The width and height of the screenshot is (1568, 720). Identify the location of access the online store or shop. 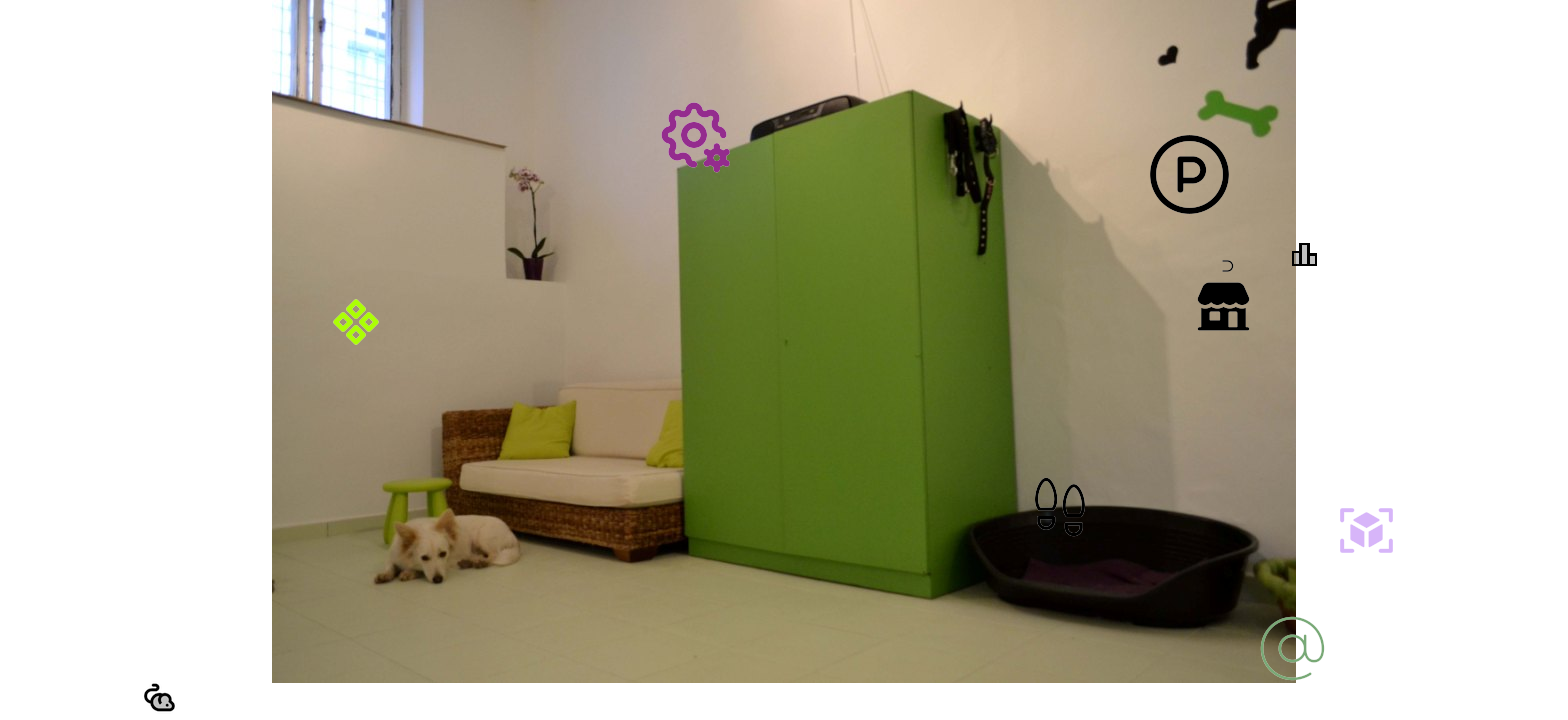
(1223, 306).